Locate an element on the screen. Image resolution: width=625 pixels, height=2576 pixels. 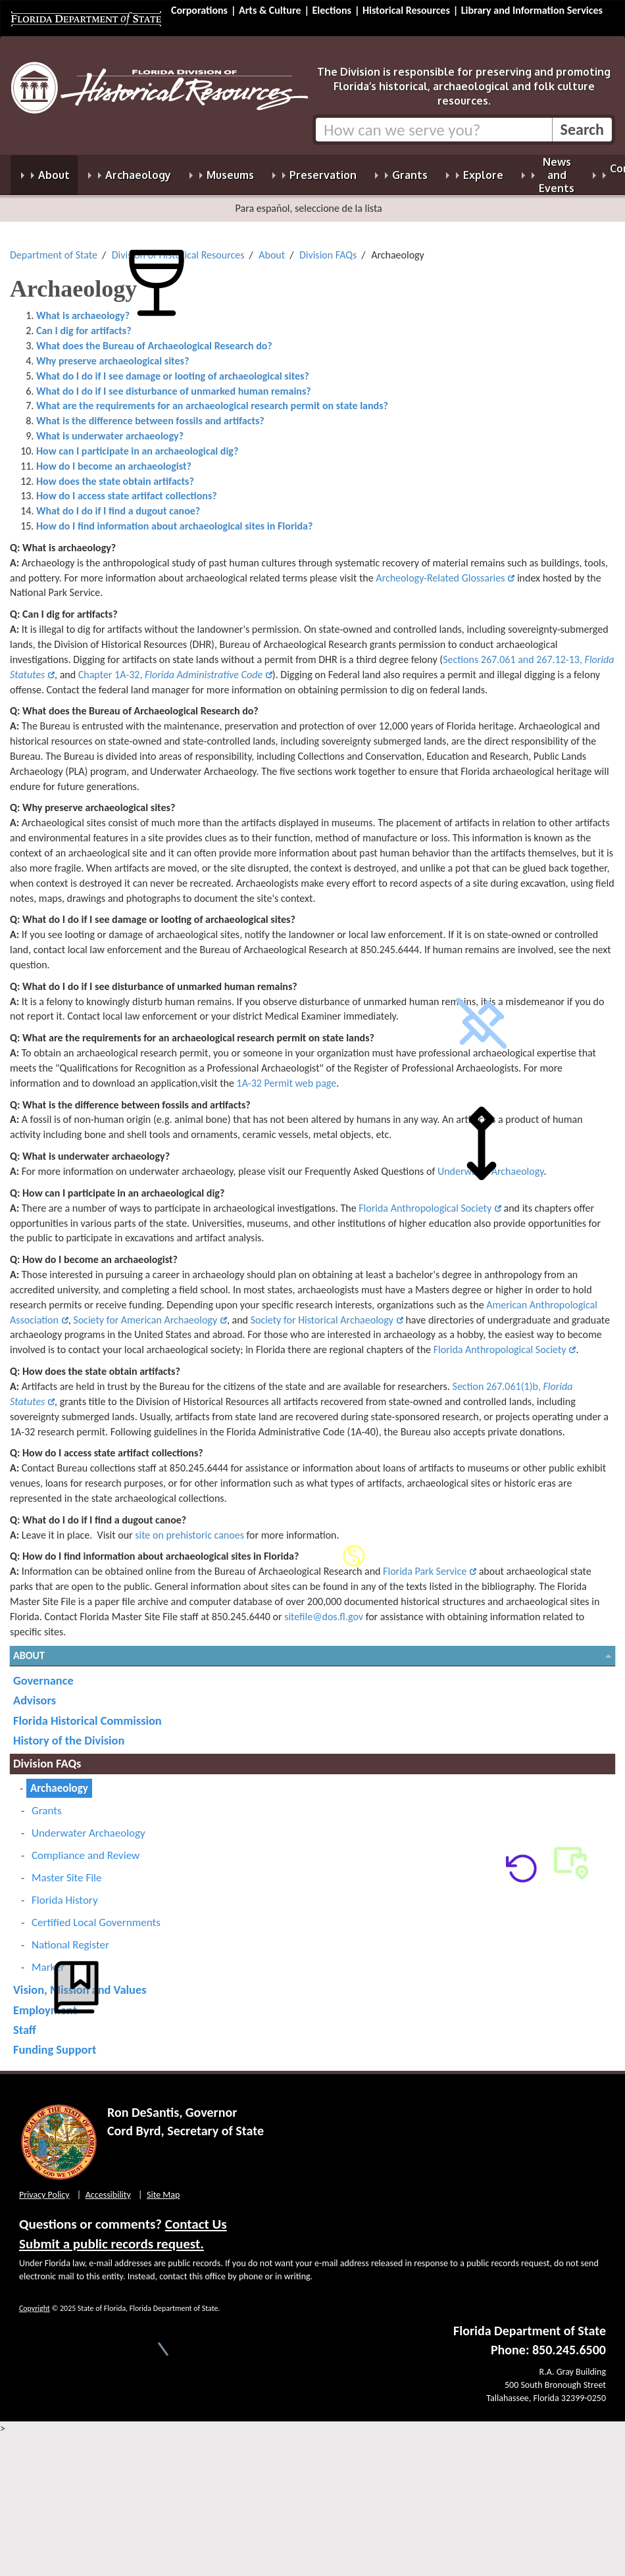
move item down in a list or sequence is located at coordinates (482, 1143).